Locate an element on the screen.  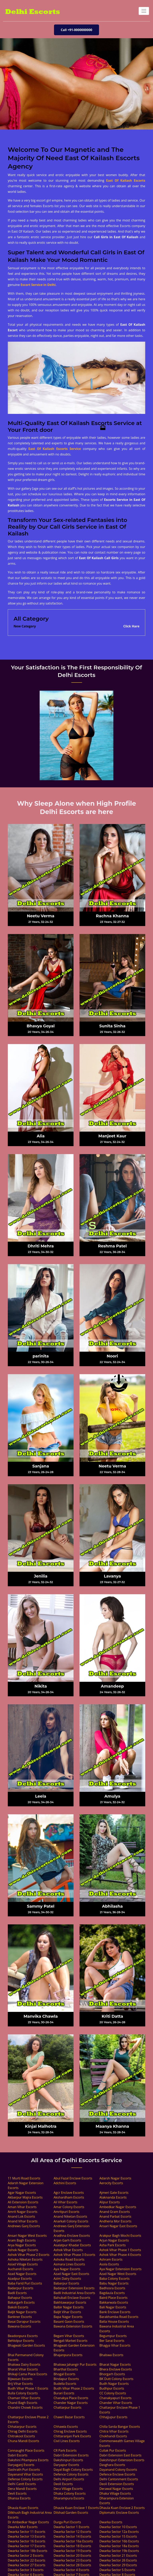
access work or business documents is located at coordinates (103, 428).